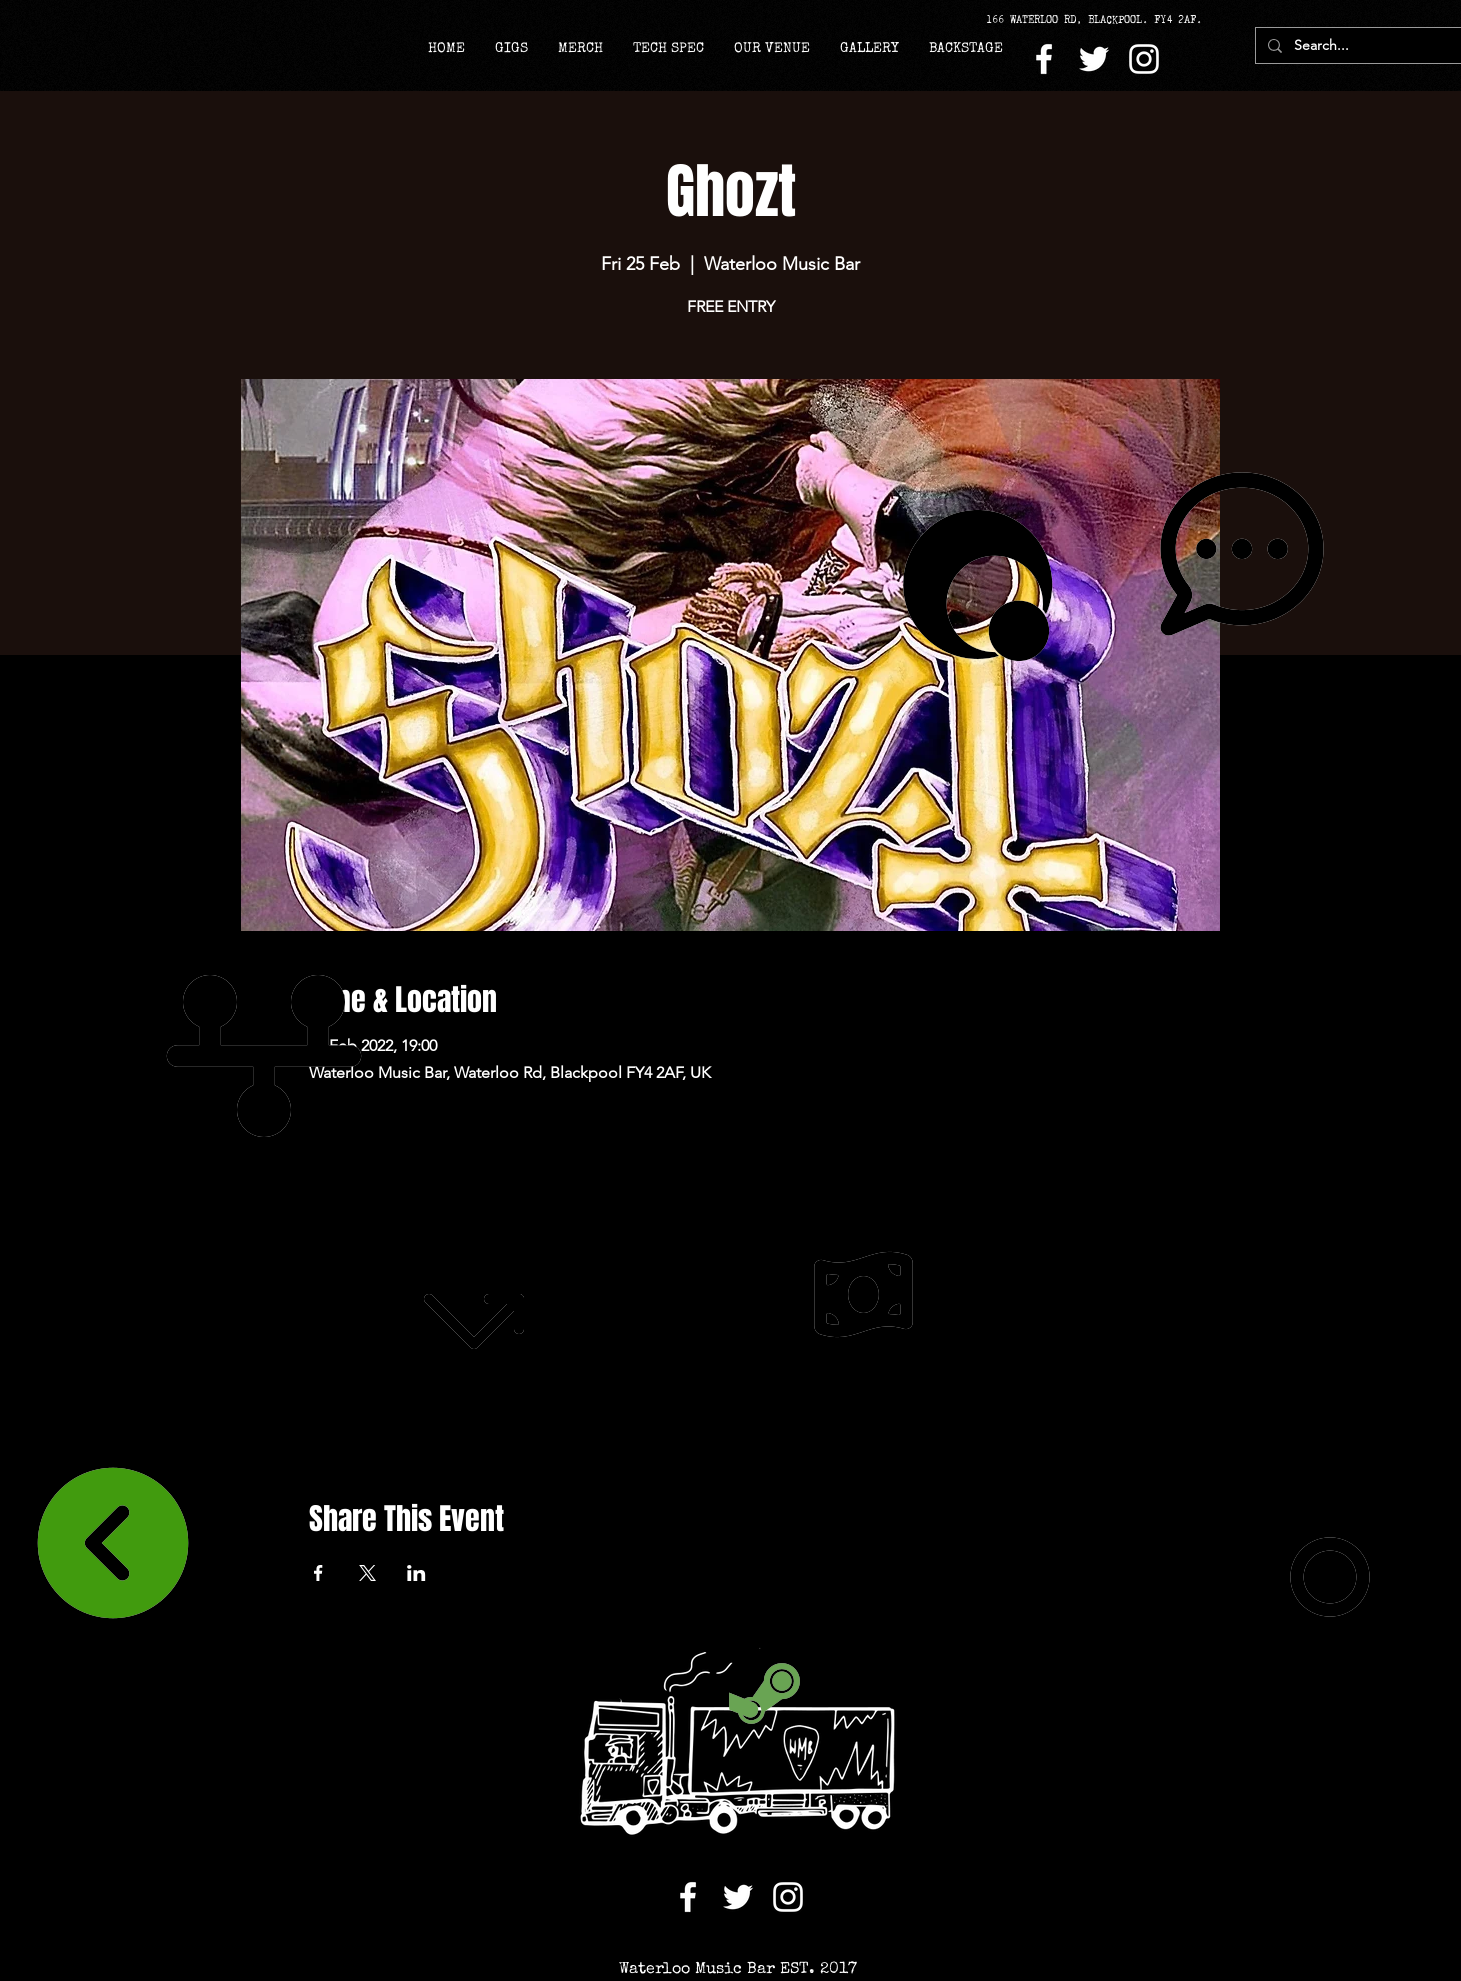  What do you see at coordinates (977, 585) in the screenshot?
I see `quinscape company logo` at bounding box center [977, 585].